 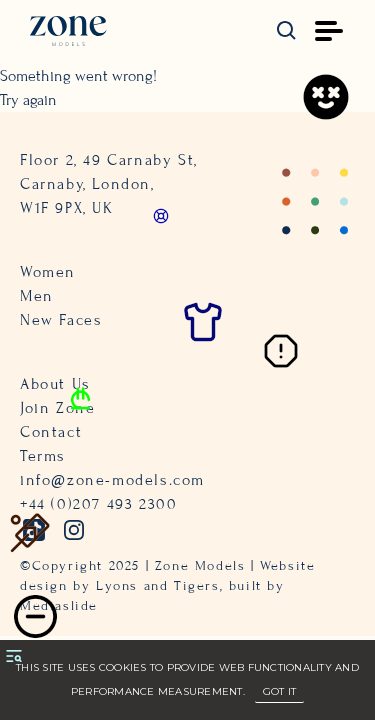 I want to click on select a silly or goofy mood reaction, so click(x=326, y=97).